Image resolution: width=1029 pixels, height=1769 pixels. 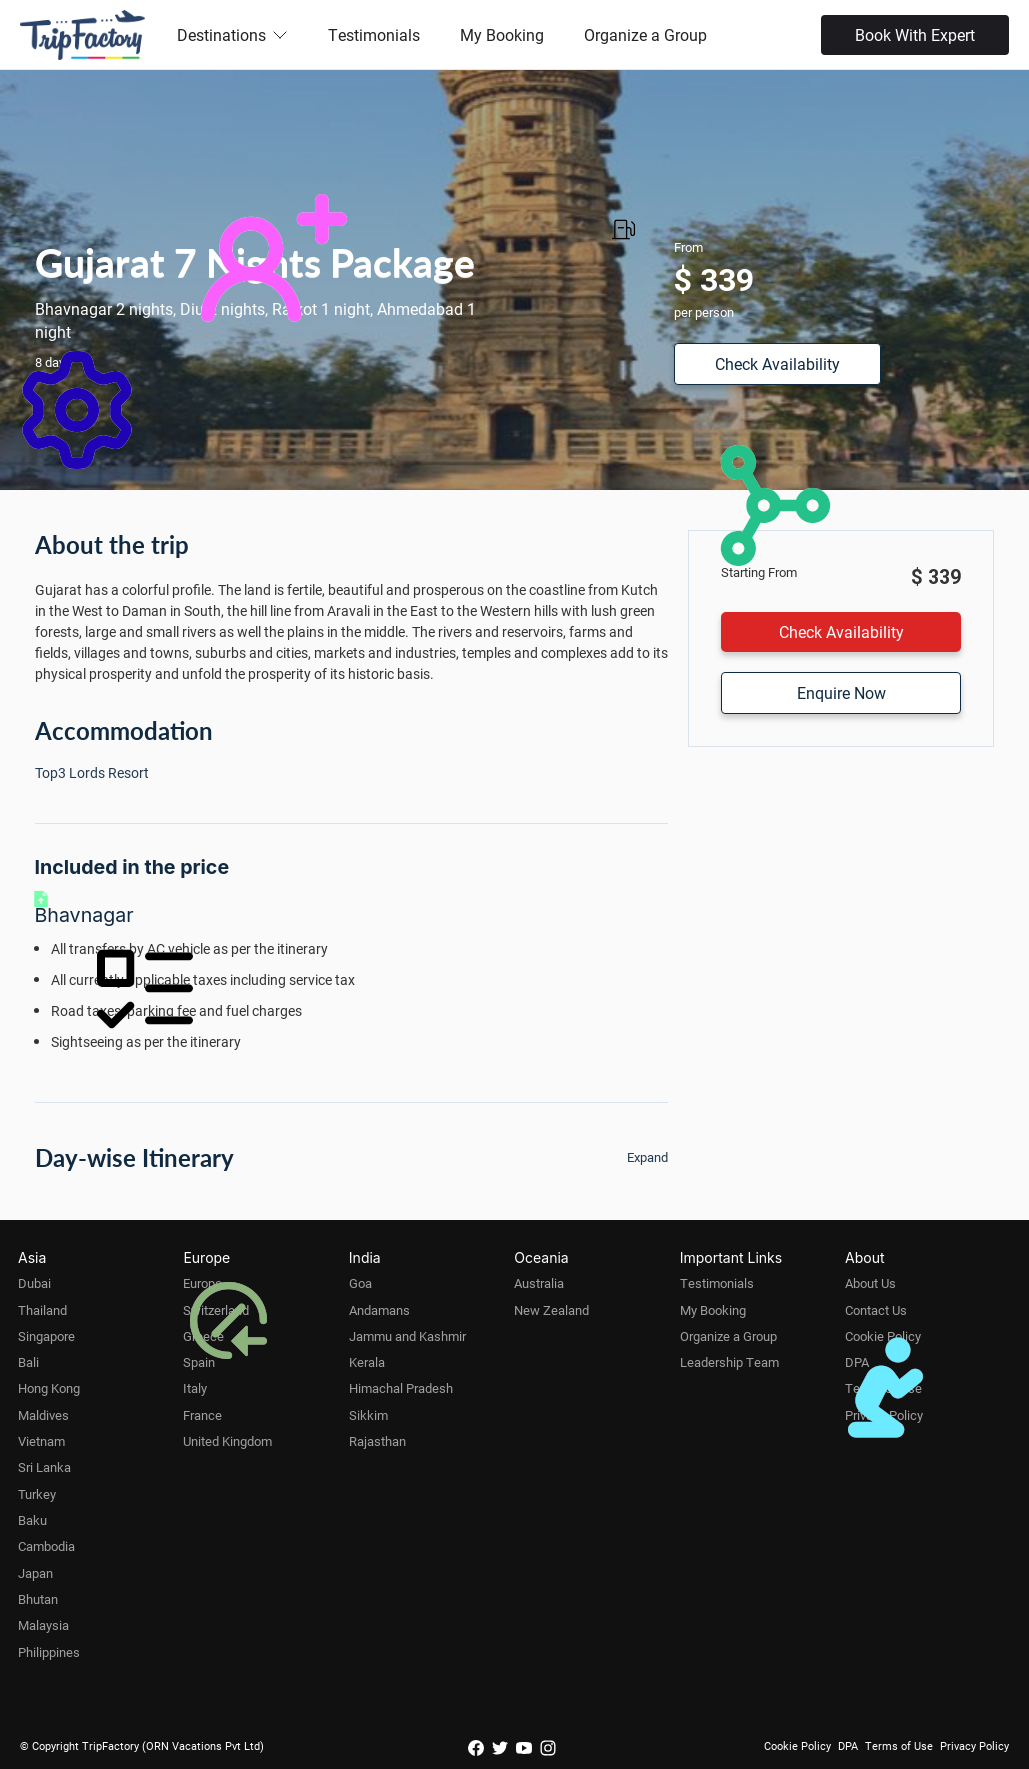 I want to click on add a new contact or friend, so click(x=274, y=267).